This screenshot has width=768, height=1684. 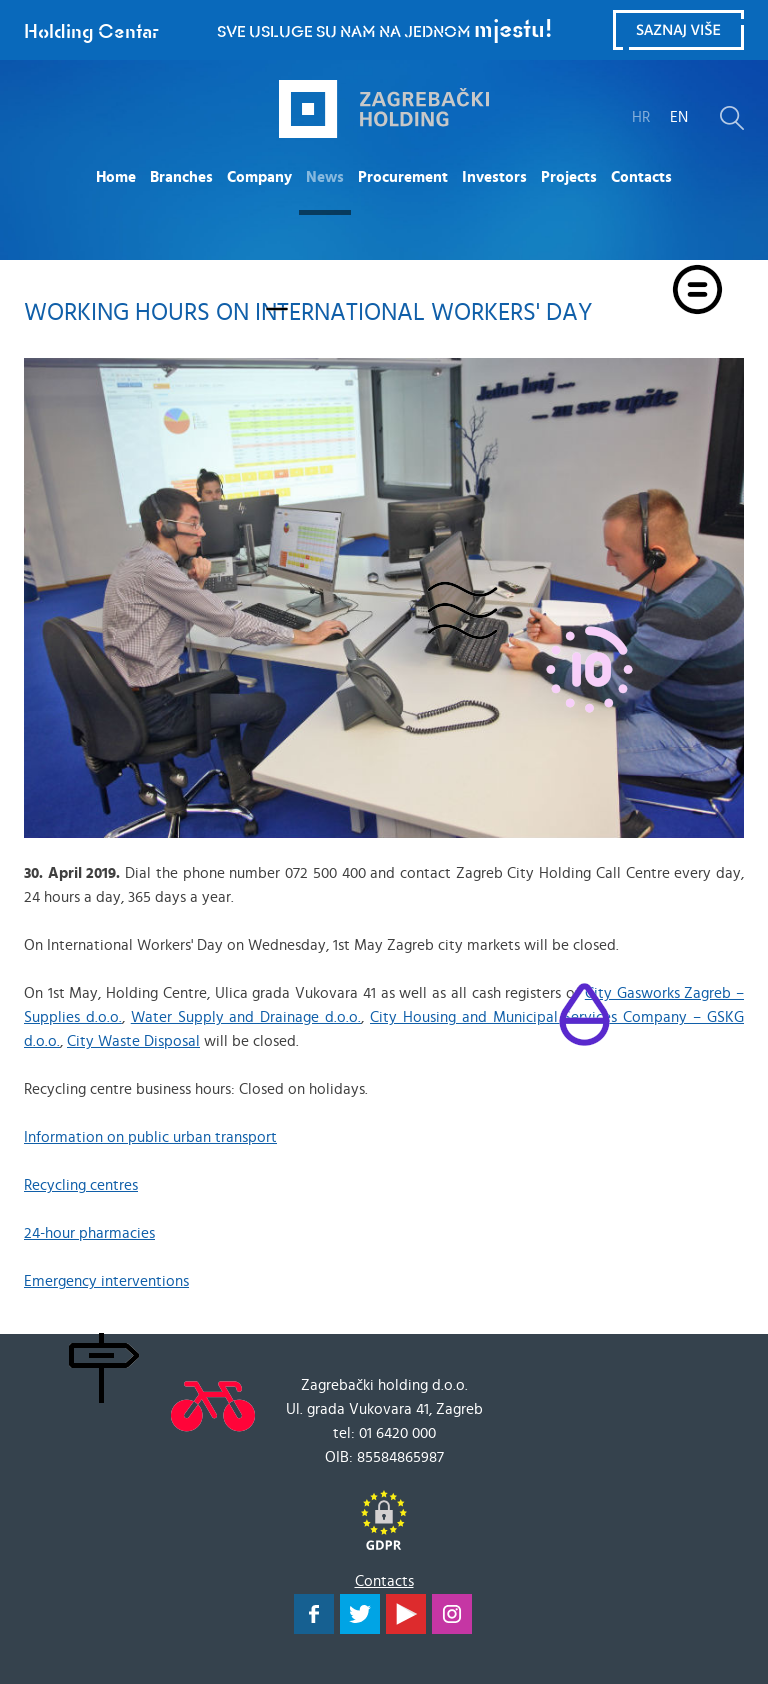 What do you see at coordinates (589, 669) in the screenshot?
I see `set a 10-second timer or countdown` at bounding box center [589, 669].